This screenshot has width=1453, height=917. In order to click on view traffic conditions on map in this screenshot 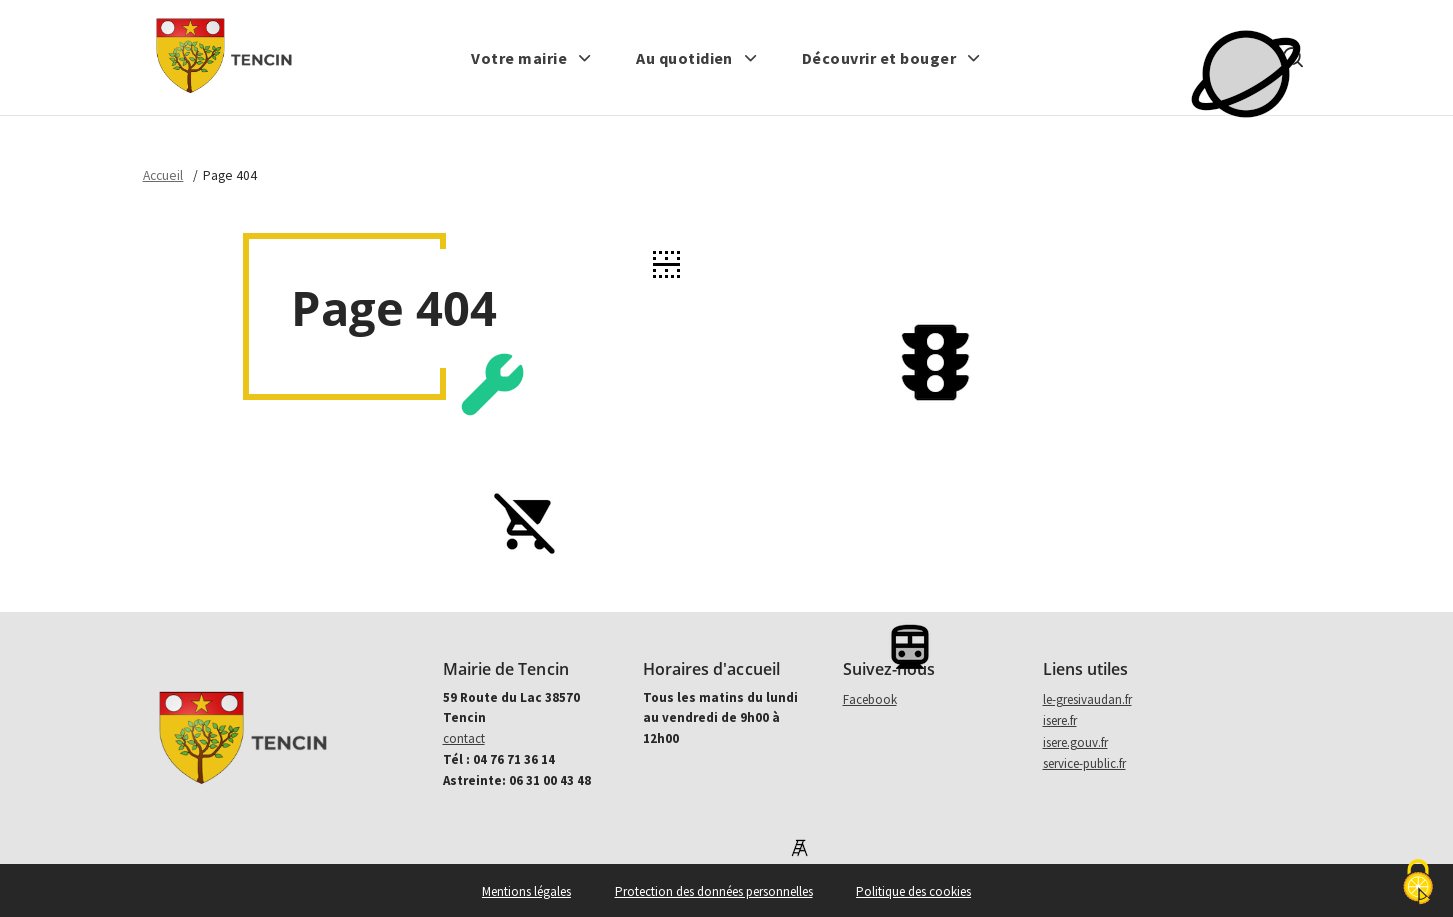, I will do `click(935, 362)`.